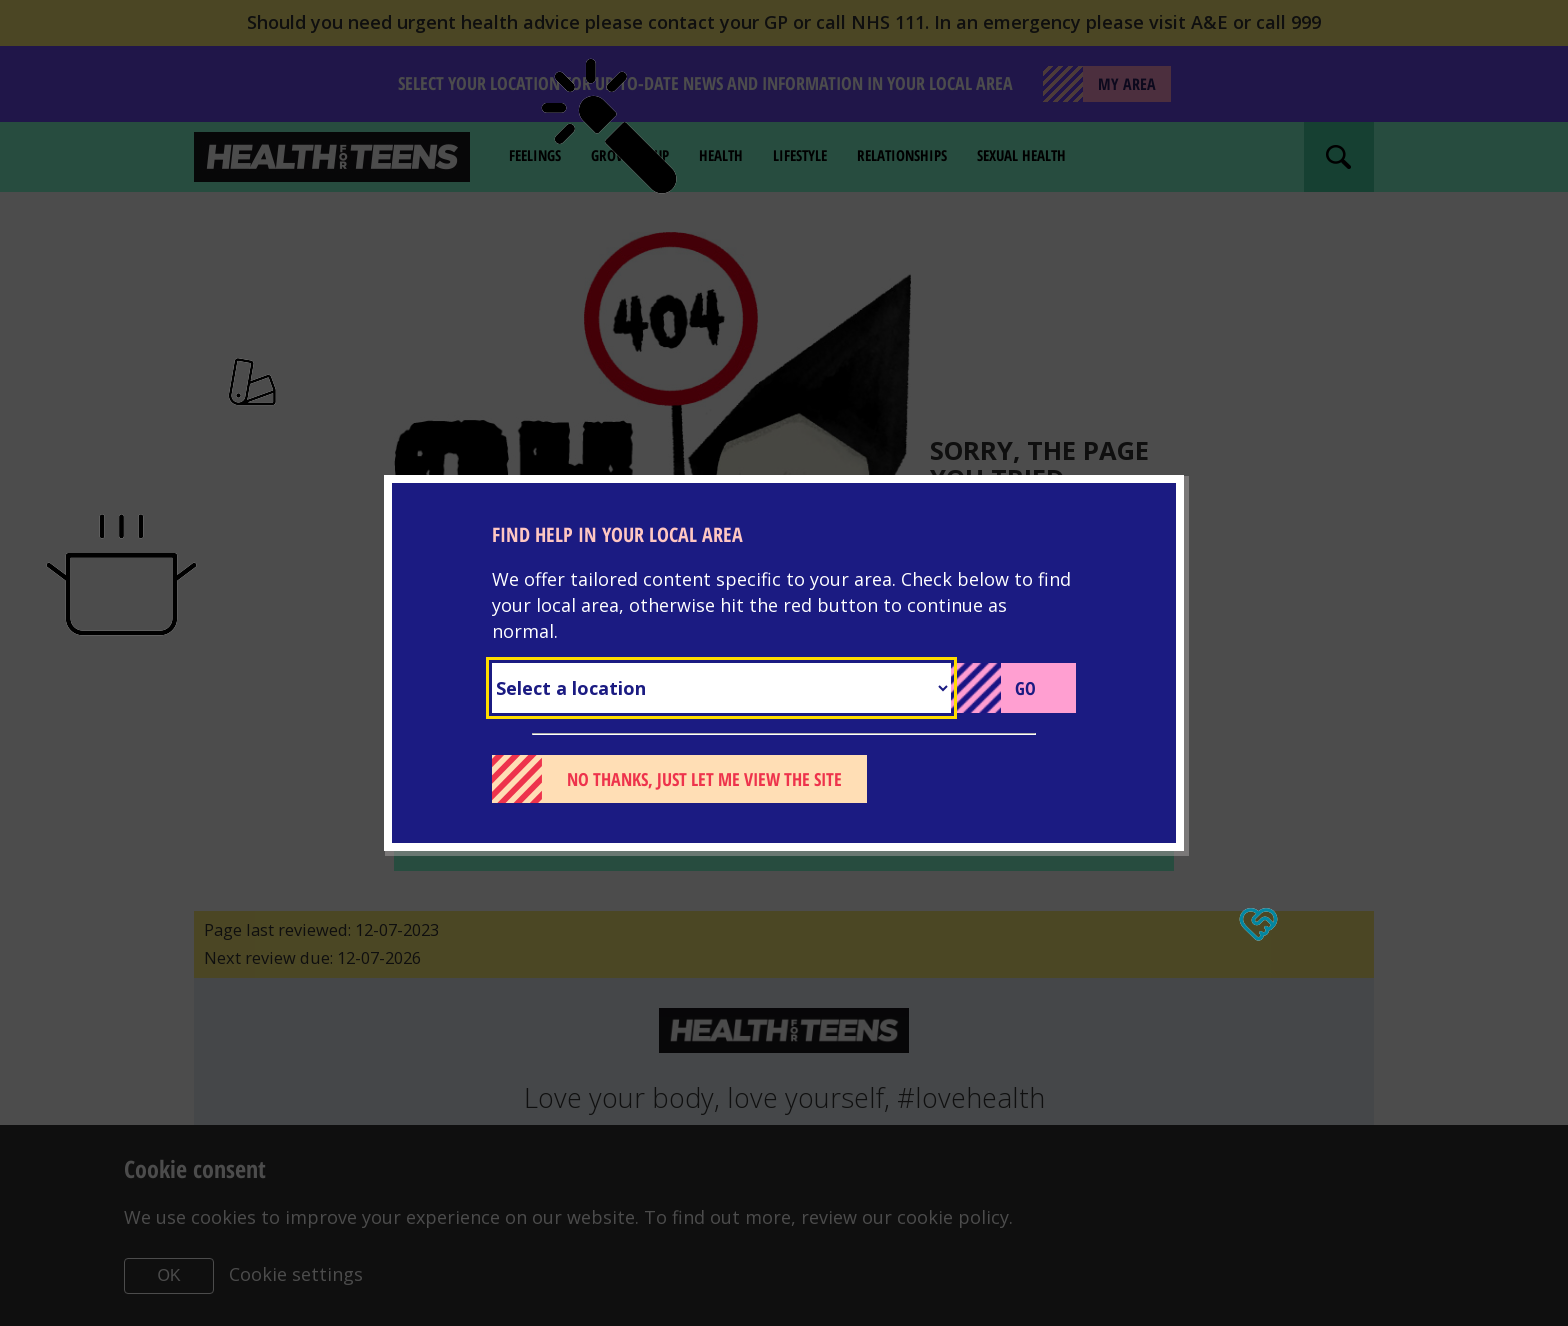 The height and width of the screenshot is (1326, 1568). I want to click on apply auto-enhance or magic adjustments, so click(610, 127).